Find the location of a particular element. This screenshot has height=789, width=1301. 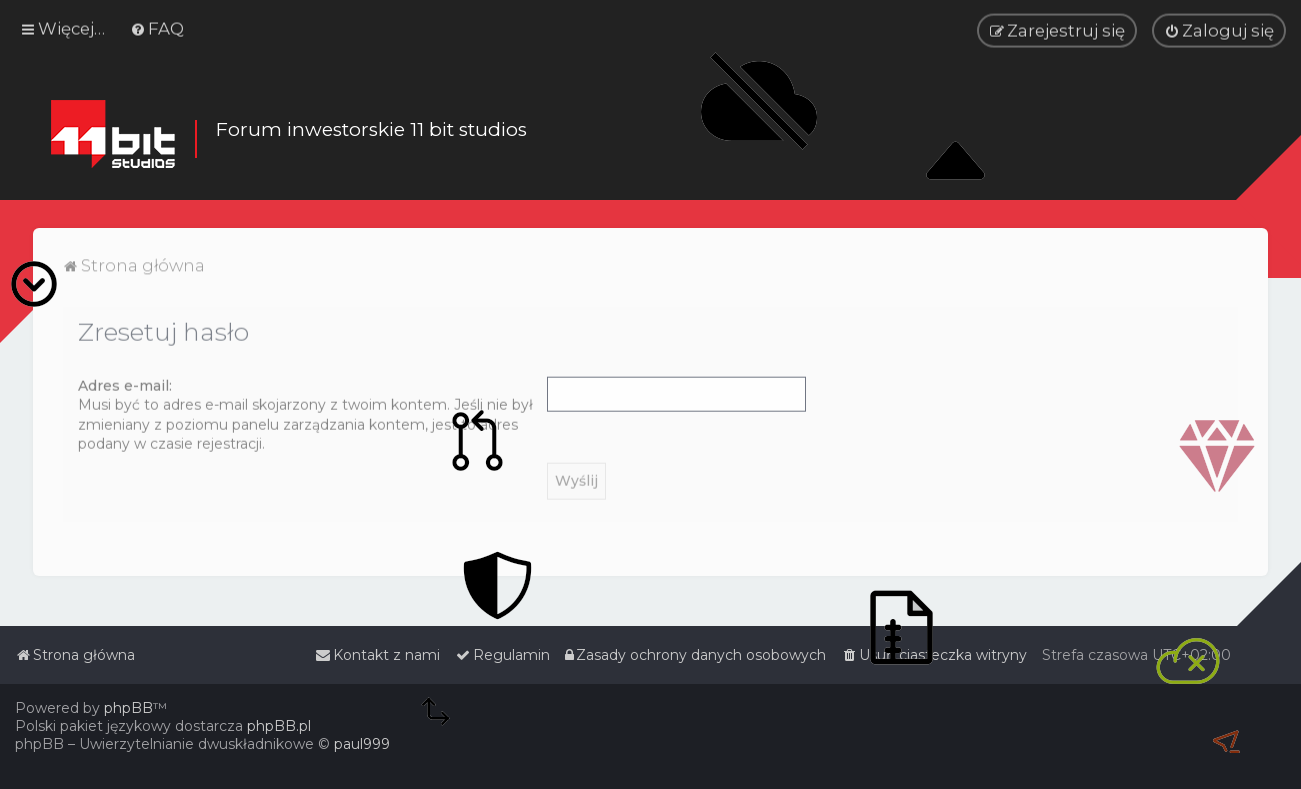

open link in new window or tab is located at coordinates (435, 711).